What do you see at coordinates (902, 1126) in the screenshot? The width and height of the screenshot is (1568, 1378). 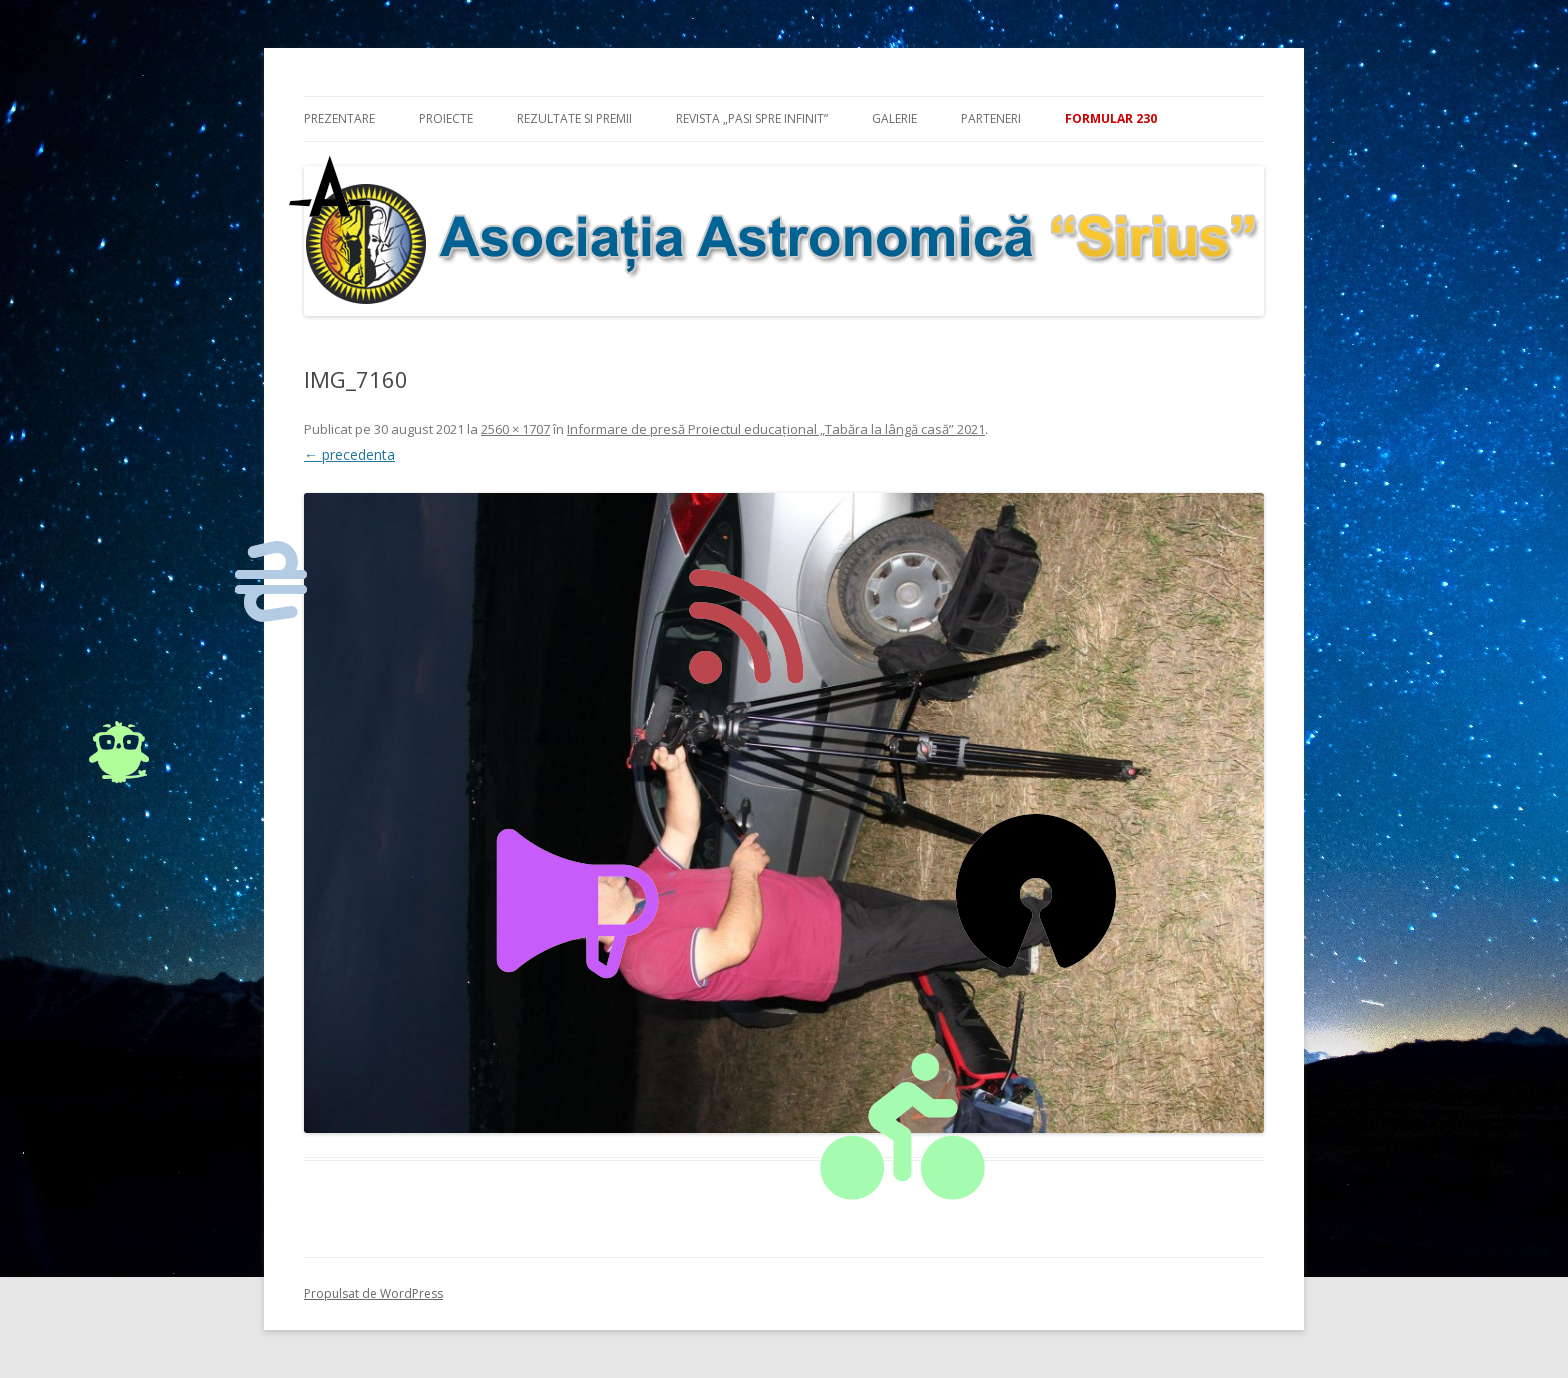 I see `access cycling or bike-related features` at bounding box center [902, 1126].